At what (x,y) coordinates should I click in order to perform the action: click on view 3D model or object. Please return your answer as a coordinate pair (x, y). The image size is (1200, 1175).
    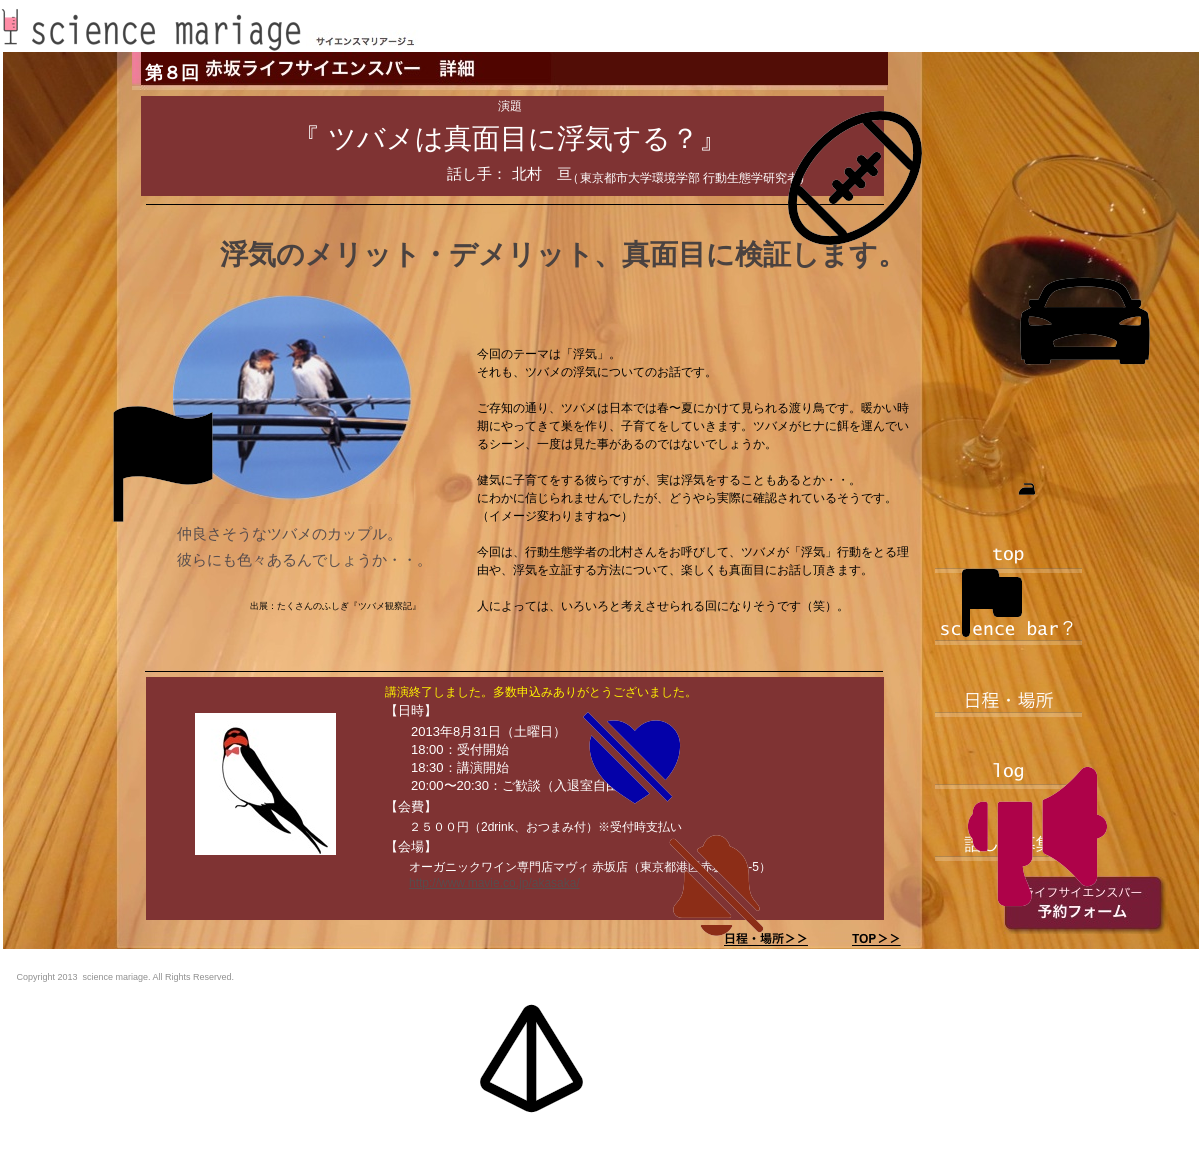
    Looking at the image, I should click on (531, 1058).